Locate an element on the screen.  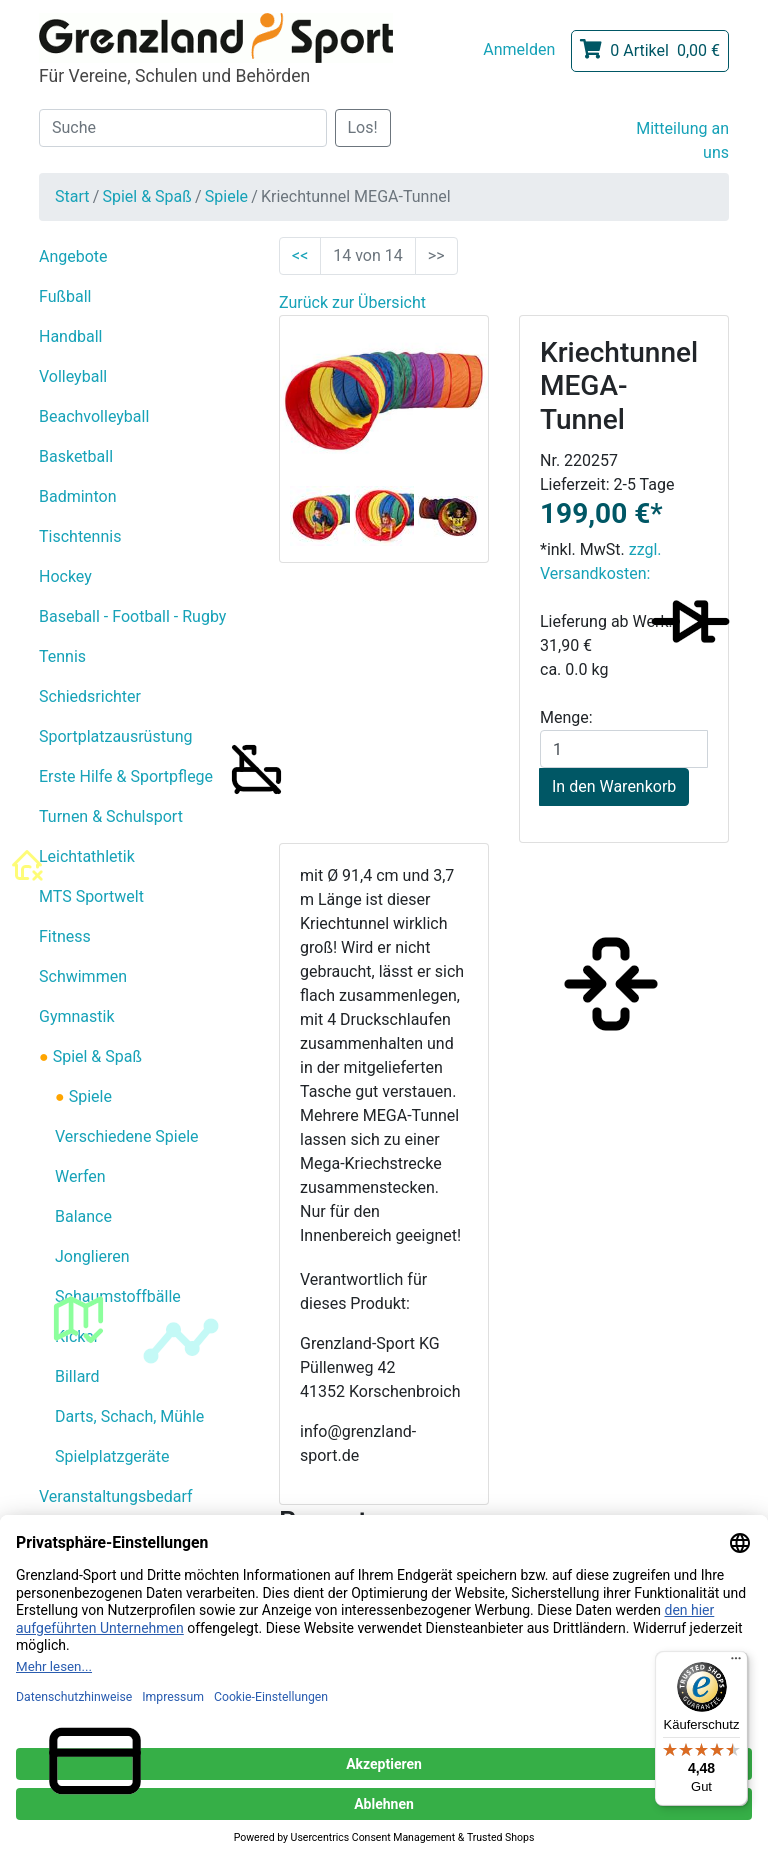
manage payment methods is located at coordinates (95, 1761).